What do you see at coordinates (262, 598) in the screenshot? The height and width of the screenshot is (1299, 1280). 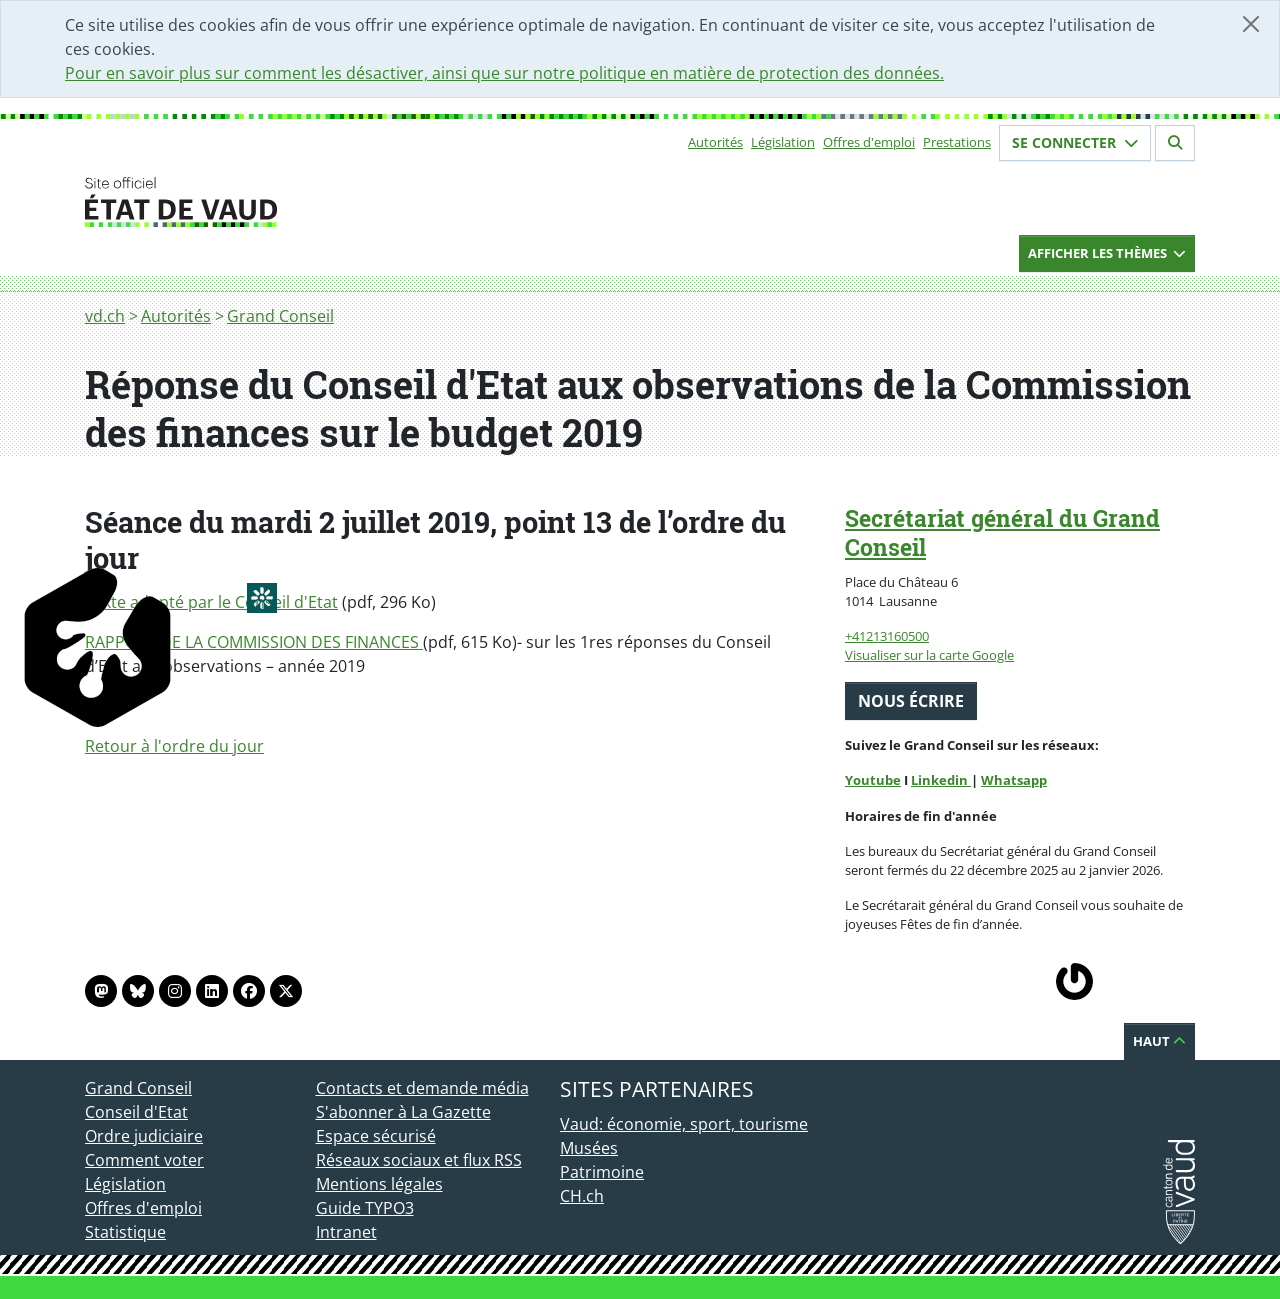 I see `kentico CMS platform logo` at bounding box center [262, 598].